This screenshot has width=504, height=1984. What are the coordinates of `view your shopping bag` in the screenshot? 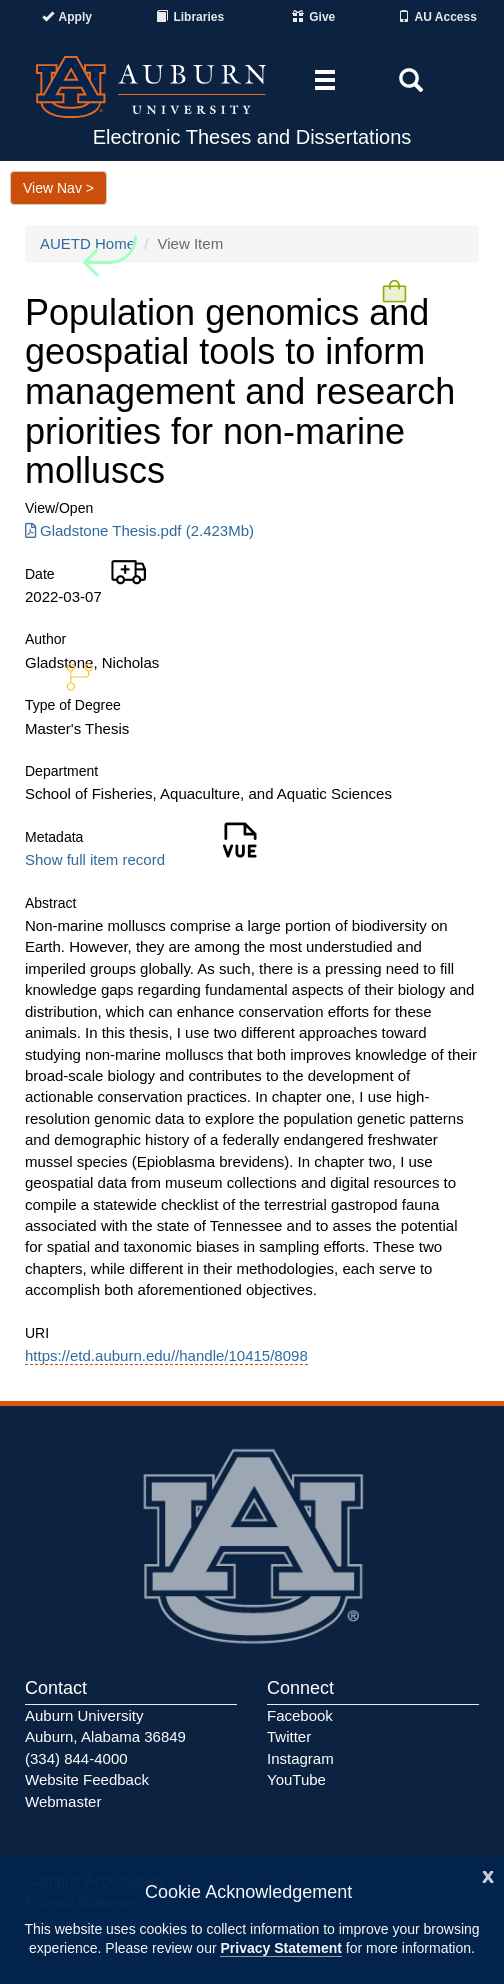 It's located at (394, 292).